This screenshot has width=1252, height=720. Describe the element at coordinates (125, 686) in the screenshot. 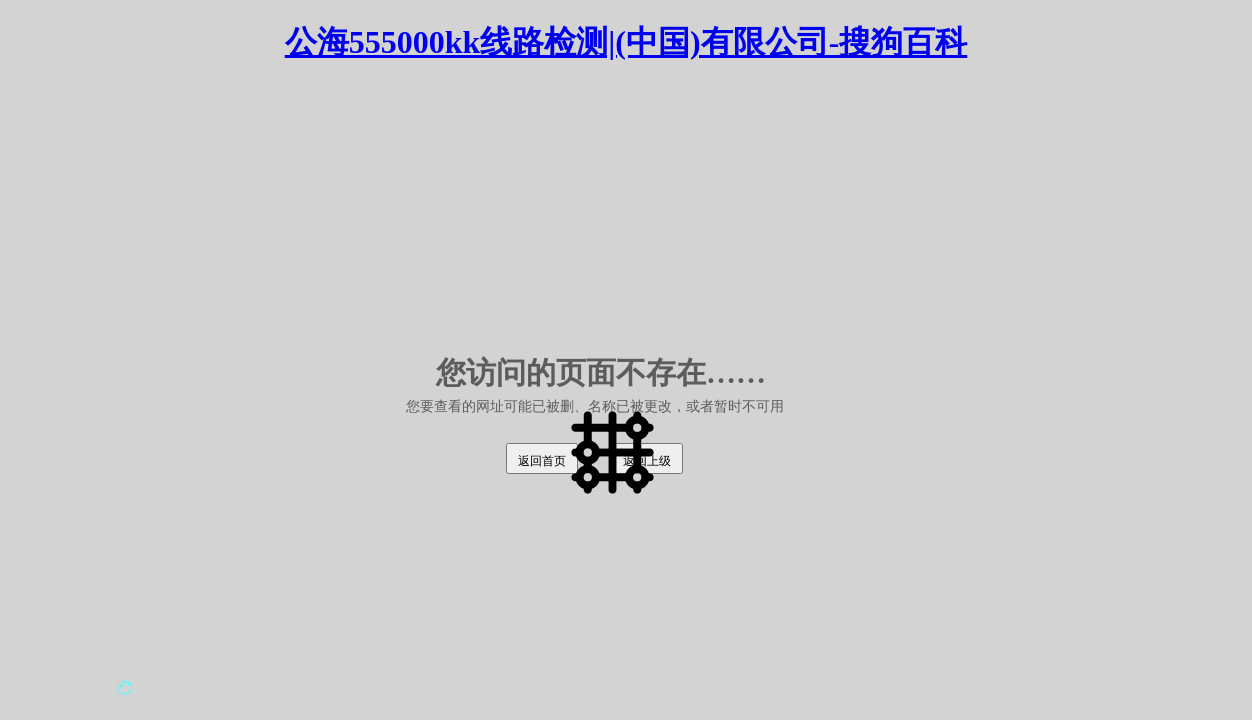

I see `drag to reorder or move an item` at that location.